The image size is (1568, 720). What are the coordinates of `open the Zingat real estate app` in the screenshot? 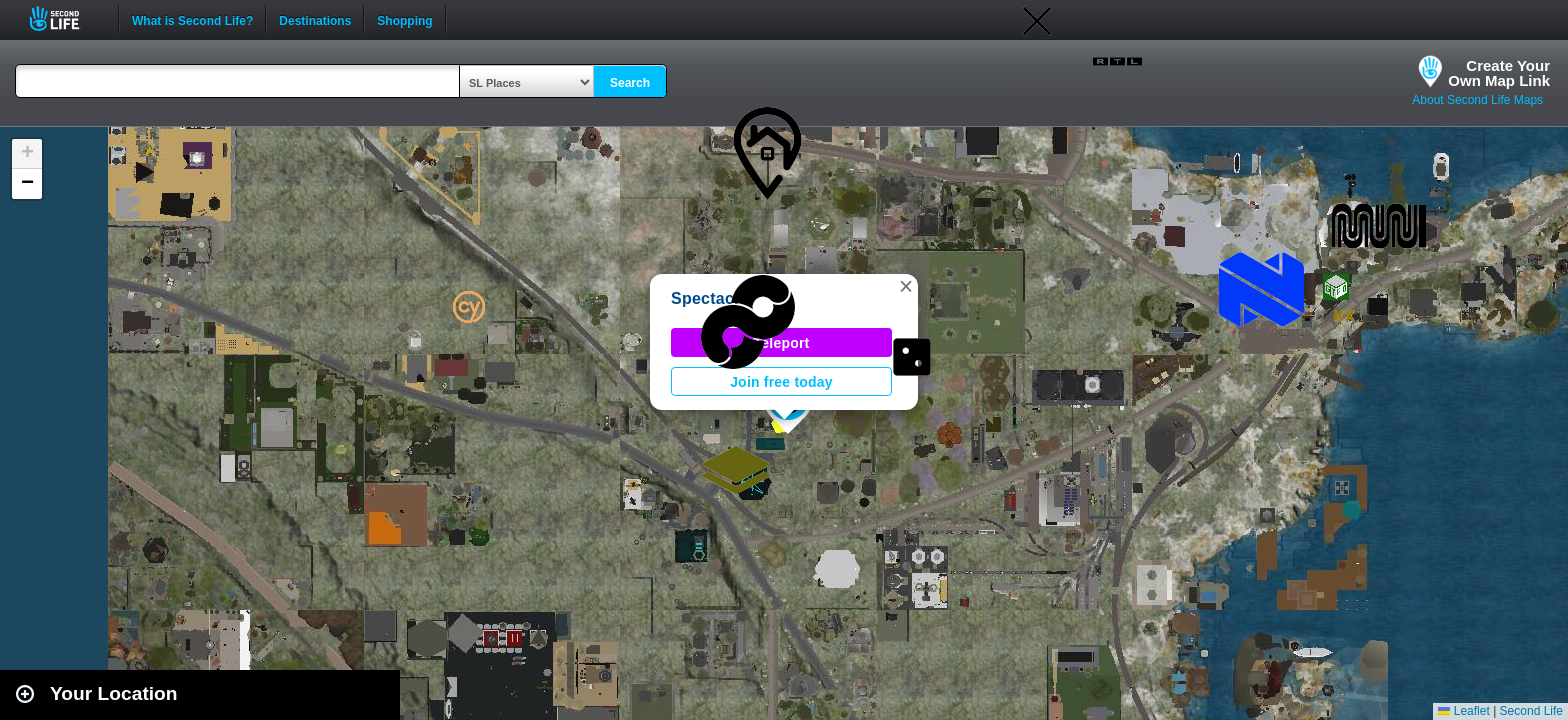 It's located at (767, 153).